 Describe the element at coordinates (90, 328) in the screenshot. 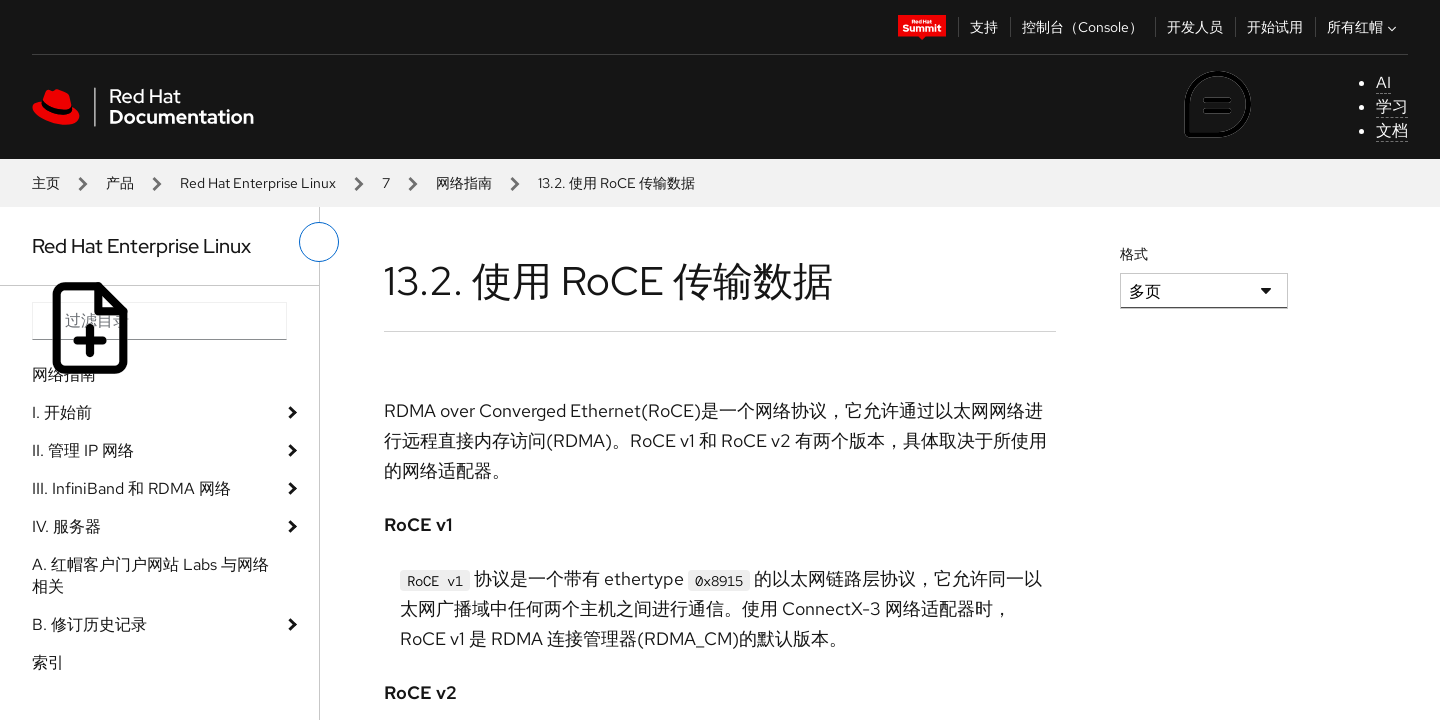

I see `create a new file` at that location.